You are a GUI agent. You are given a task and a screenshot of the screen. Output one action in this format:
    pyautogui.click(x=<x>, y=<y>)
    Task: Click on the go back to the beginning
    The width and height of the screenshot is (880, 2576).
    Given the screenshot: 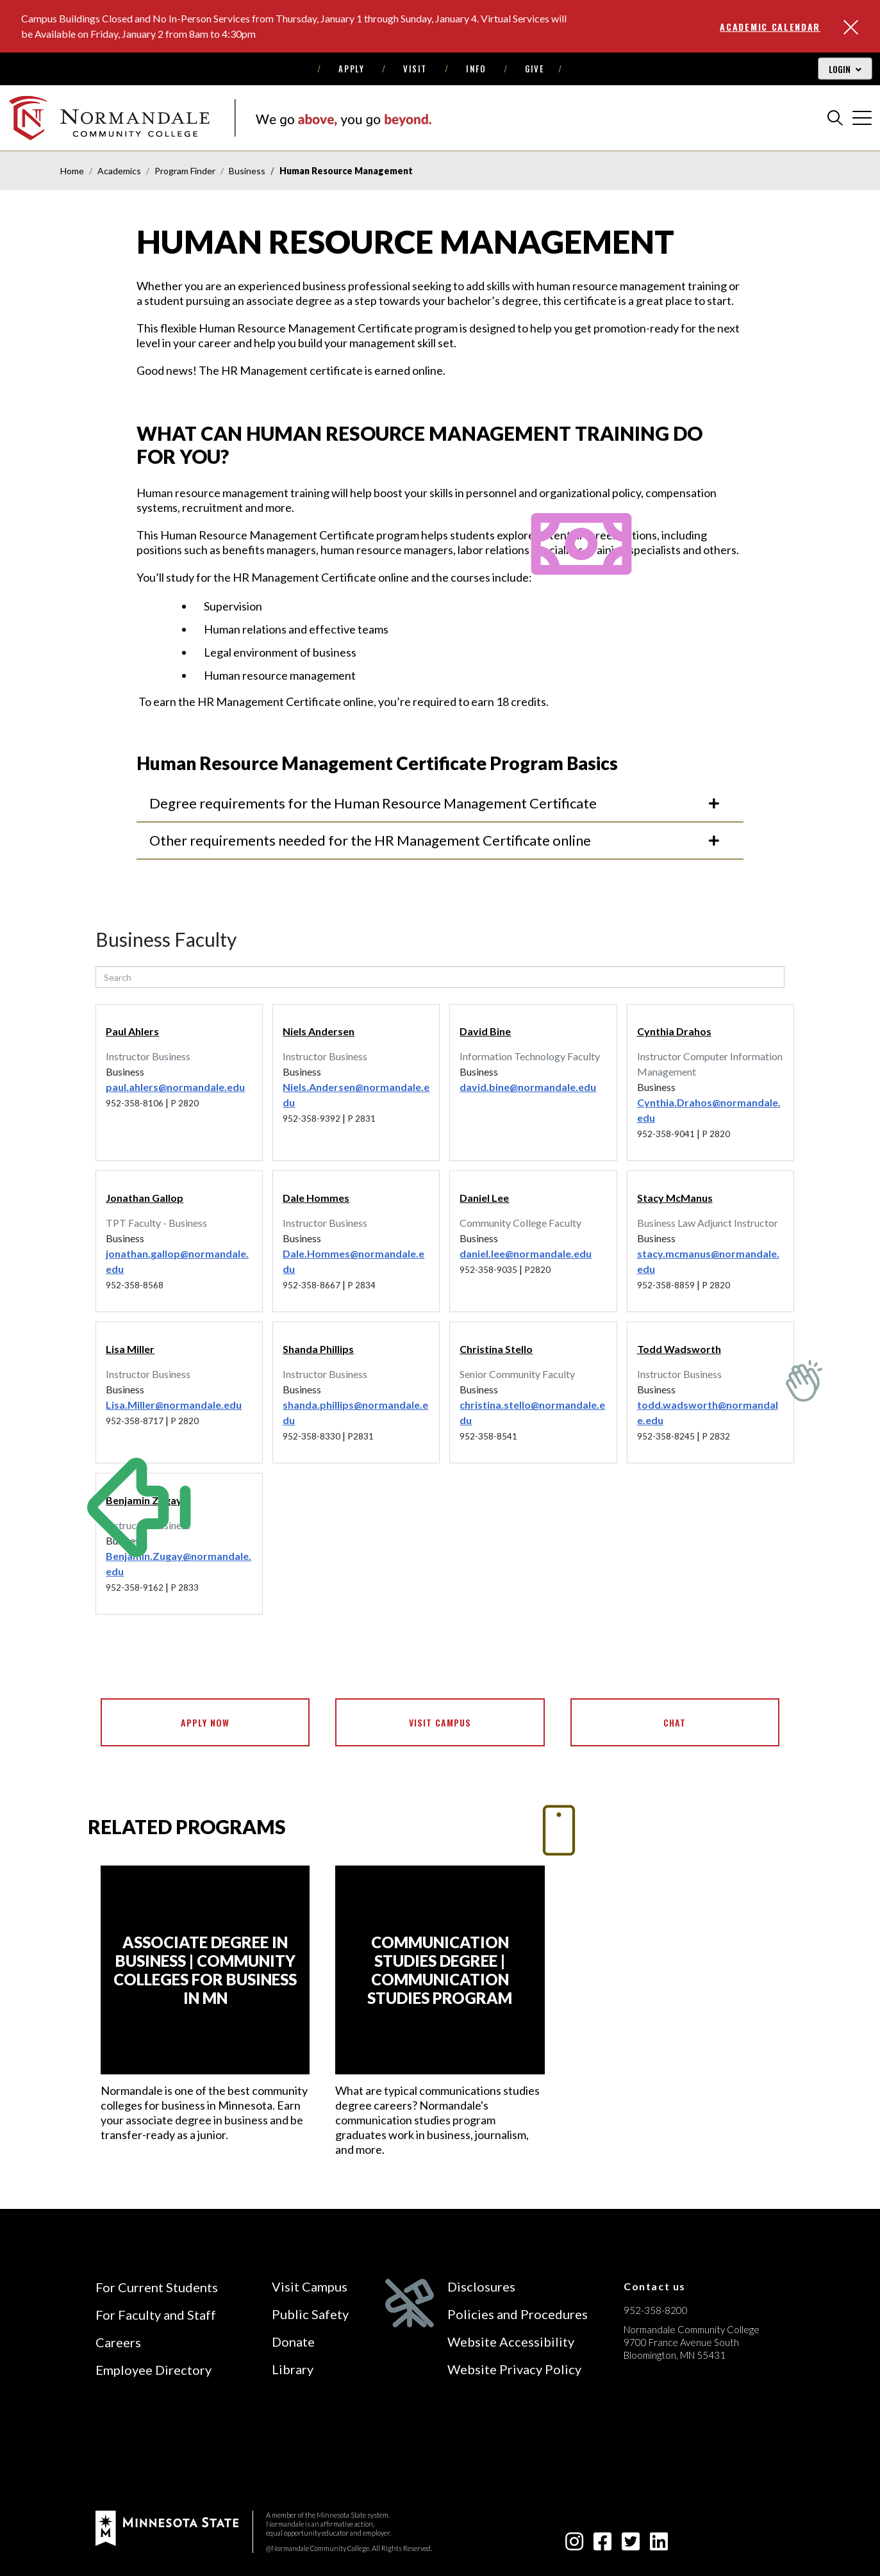 What is the action you would take?
    pyautogui.click(x=142, y=1507)
    